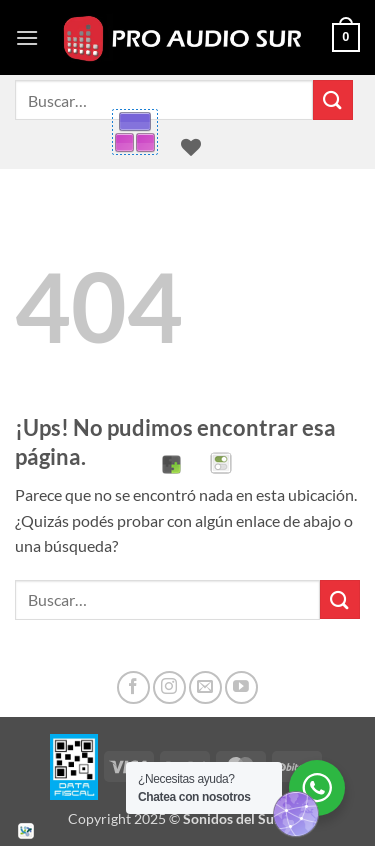 The height and width of the screenshot is (846, 375). Describe the element at coordinates (135, 132) in the screenshot. I see `select all items in the current view` at that location.